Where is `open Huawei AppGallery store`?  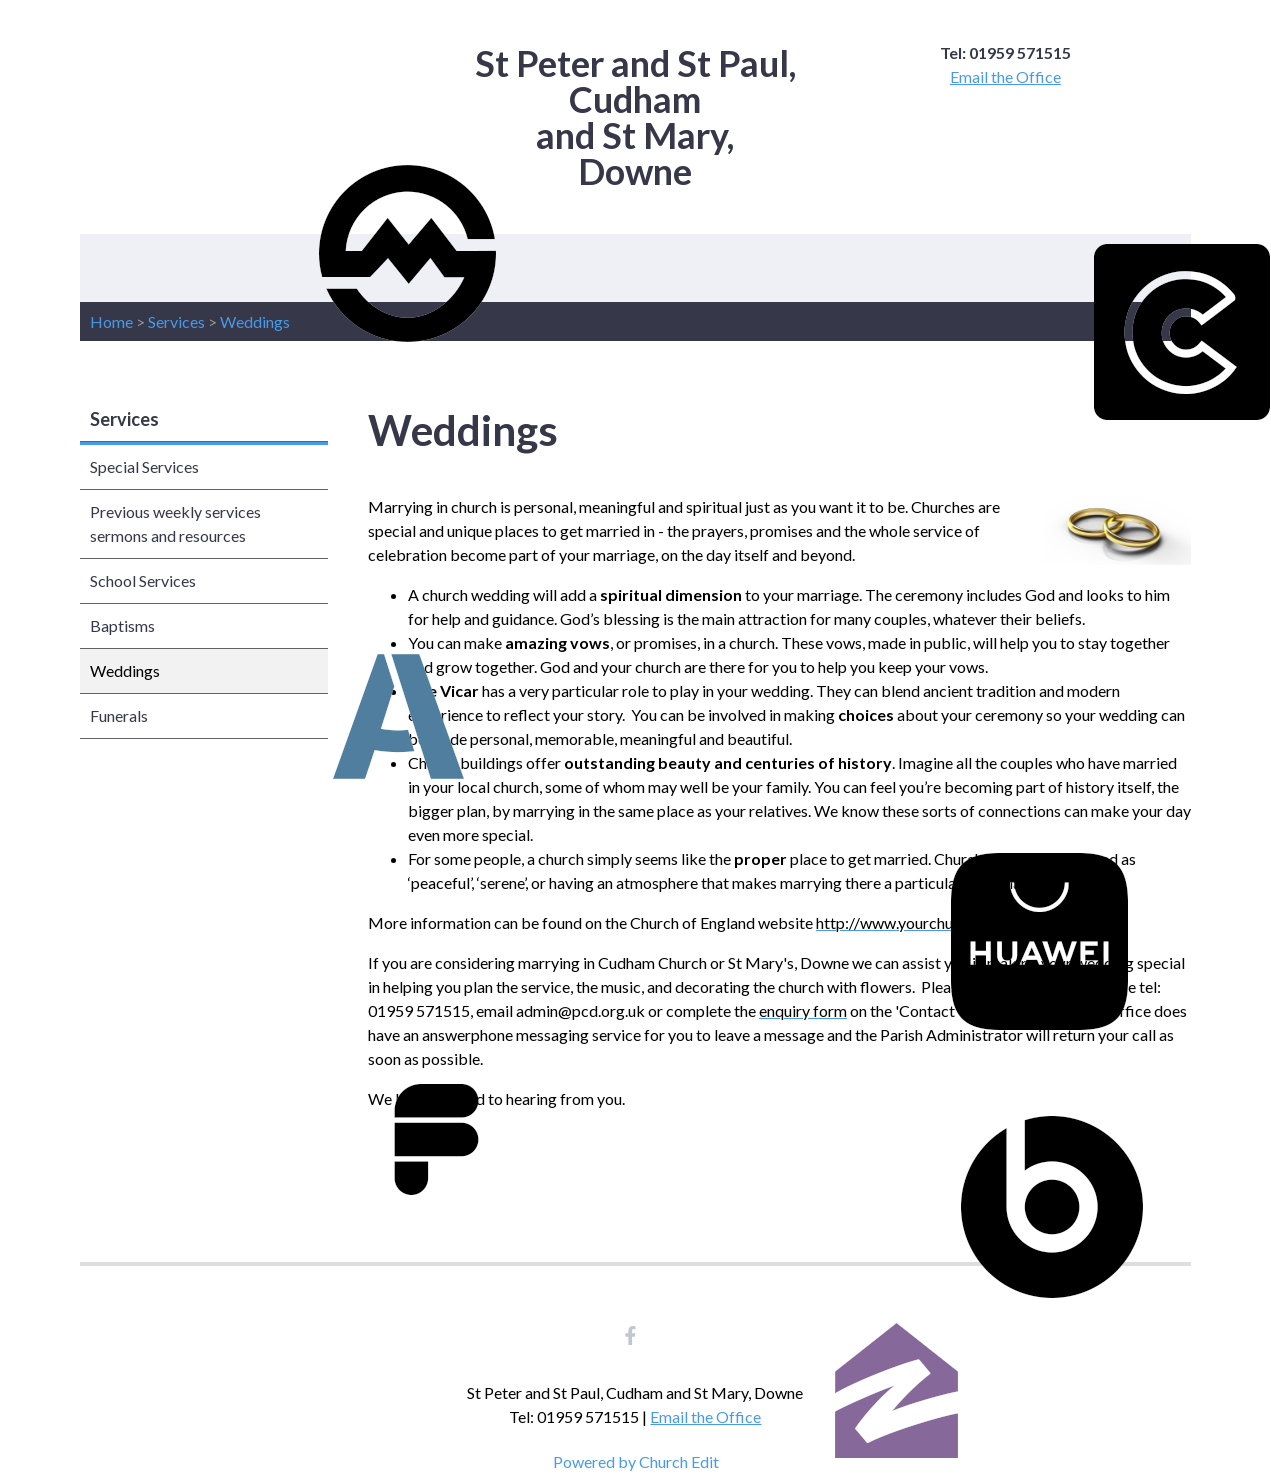
open Huawei AppGallery store is located at coordinates (1039, 941).